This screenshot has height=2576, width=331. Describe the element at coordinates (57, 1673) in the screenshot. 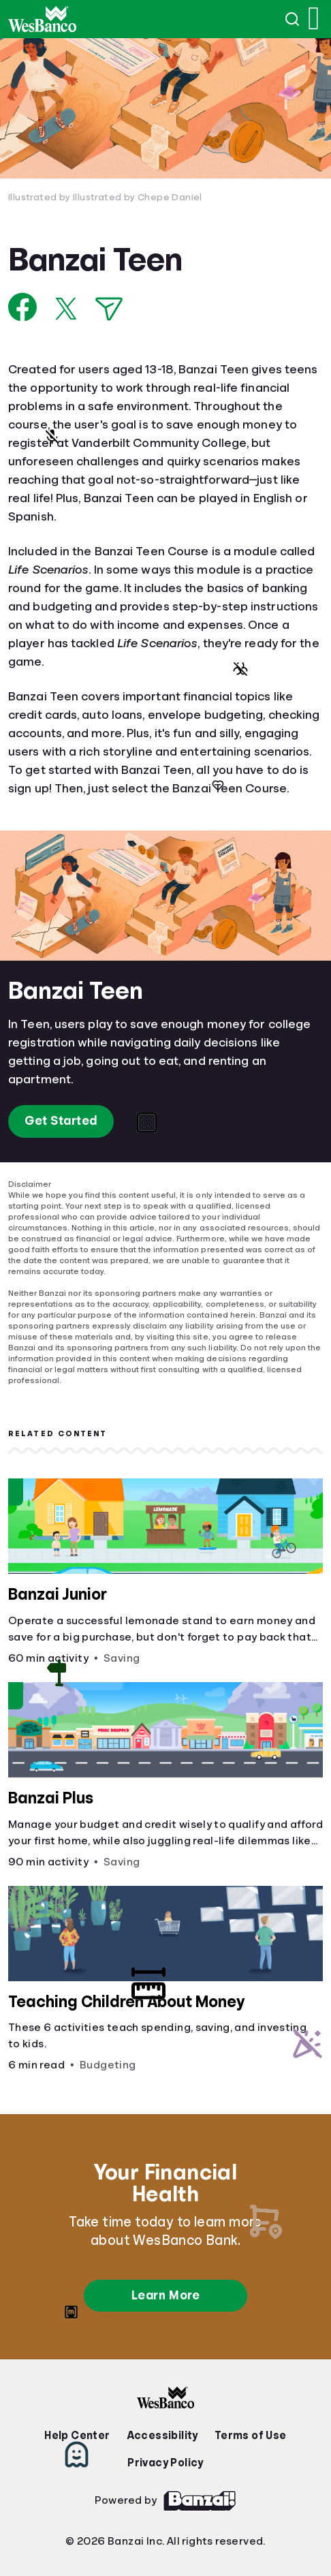

I see `navigate to previous step or section` at that location.